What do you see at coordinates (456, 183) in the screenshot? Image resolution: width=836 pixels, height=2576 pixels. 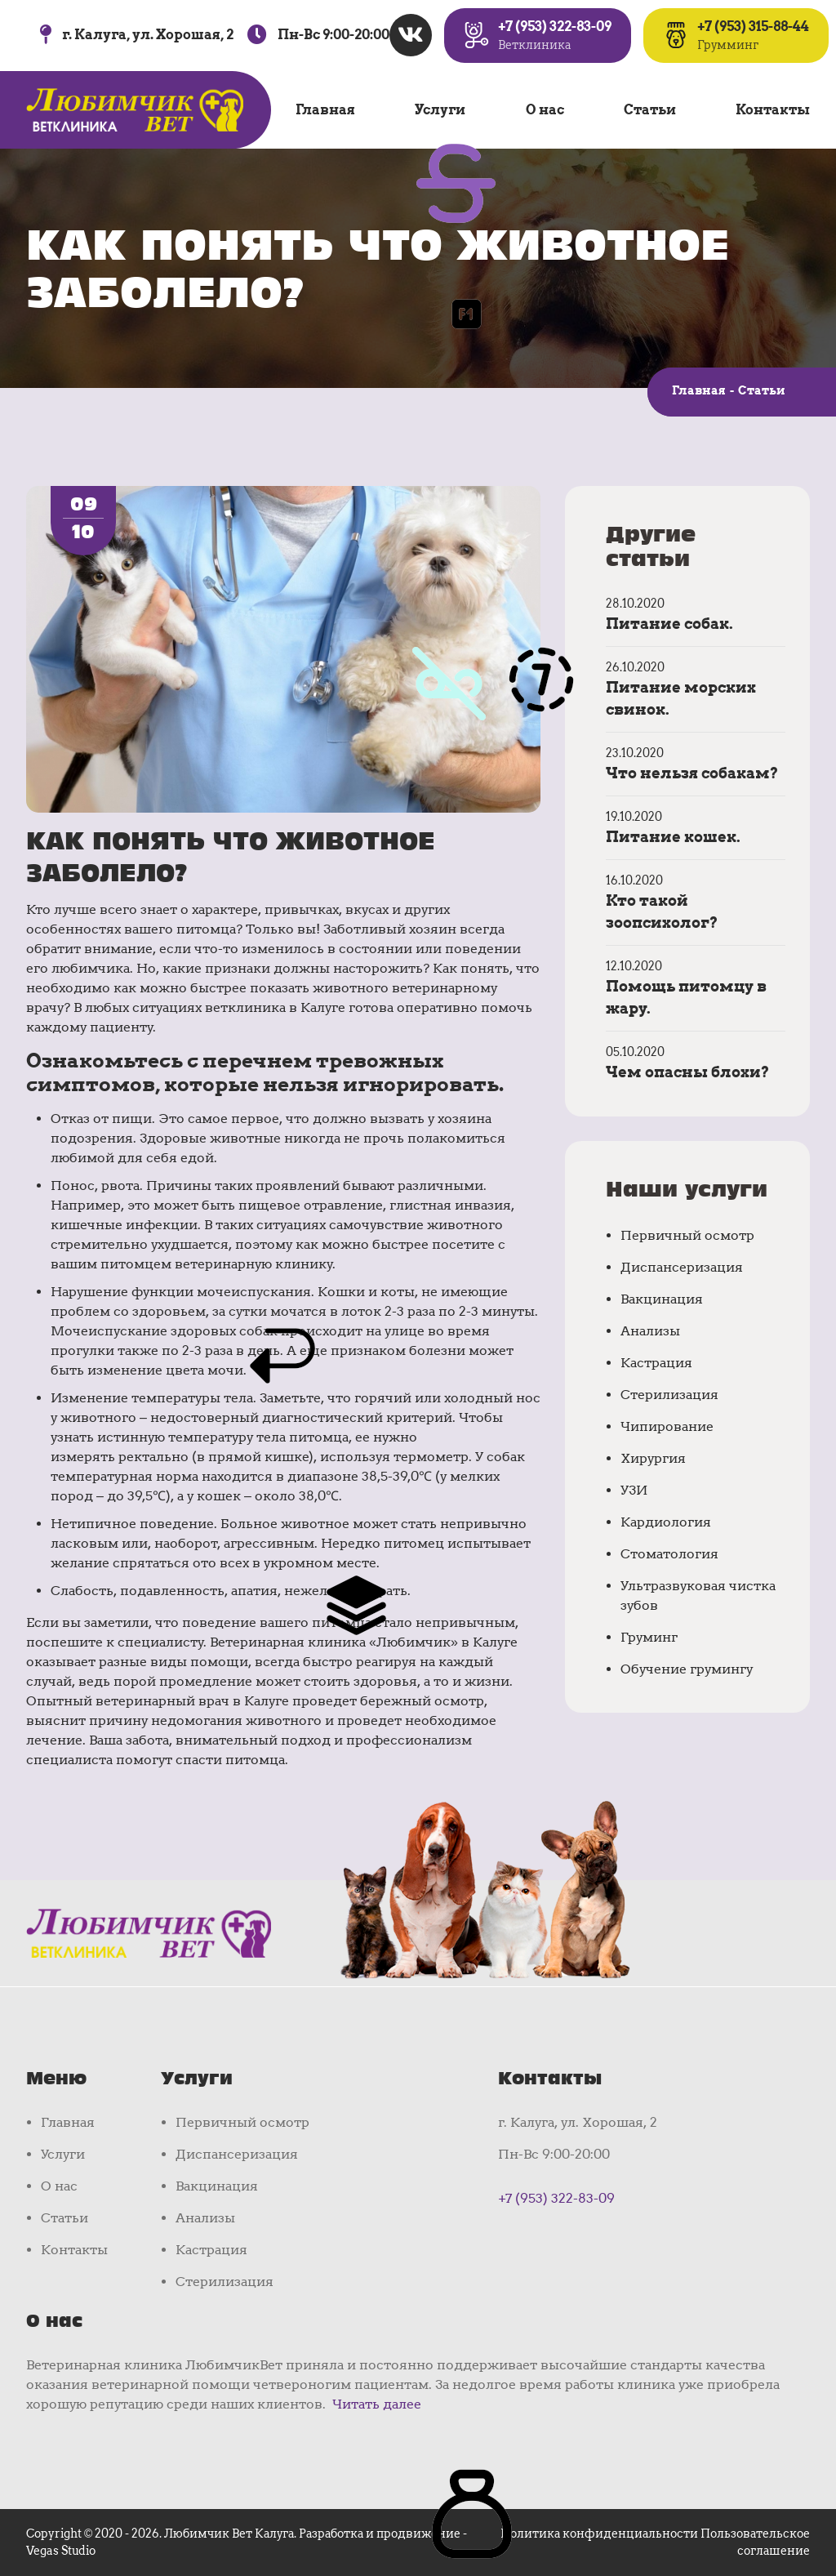 I see `apply strikethrough formatting to selected text` at bounding box center [456, 183].